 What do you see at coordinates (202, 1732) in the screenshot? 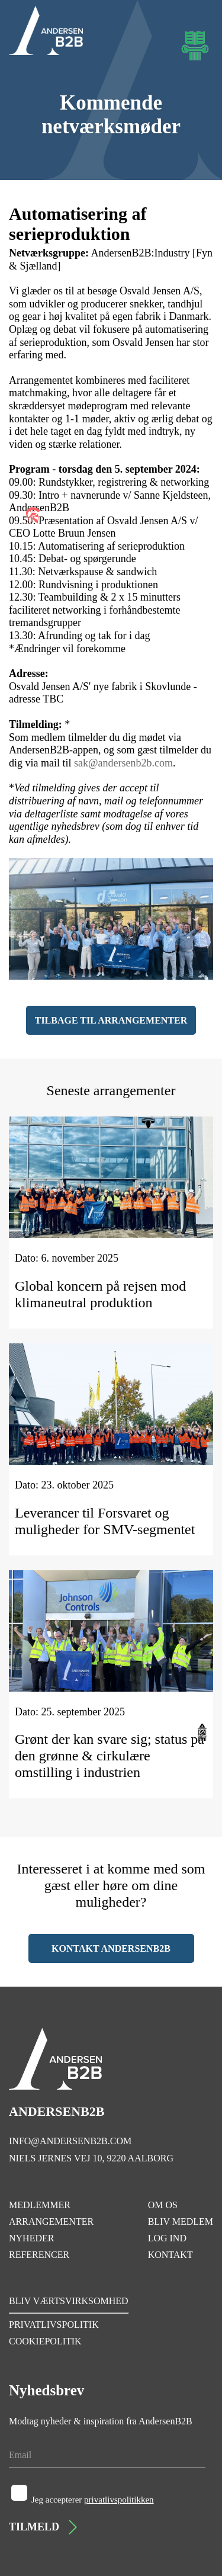
I see `view clock tower landmark or building` at bounding box center [202, 1732].